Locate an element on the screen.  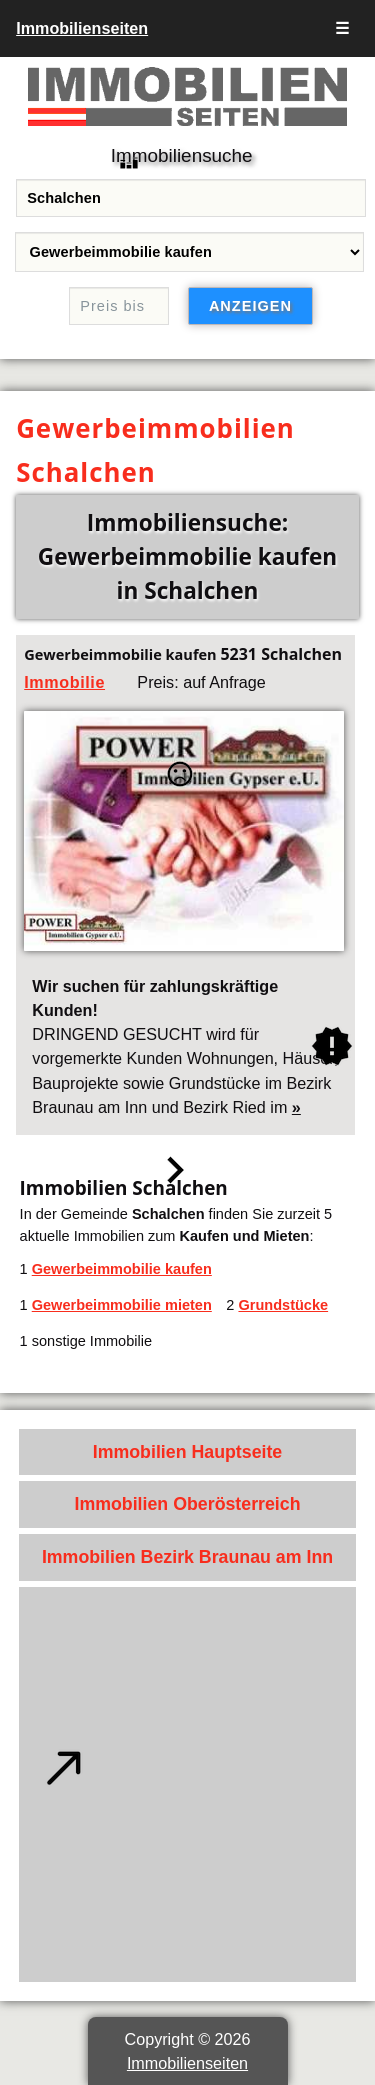
adjust audio equalizer settings is located at coordinates (129, 163).